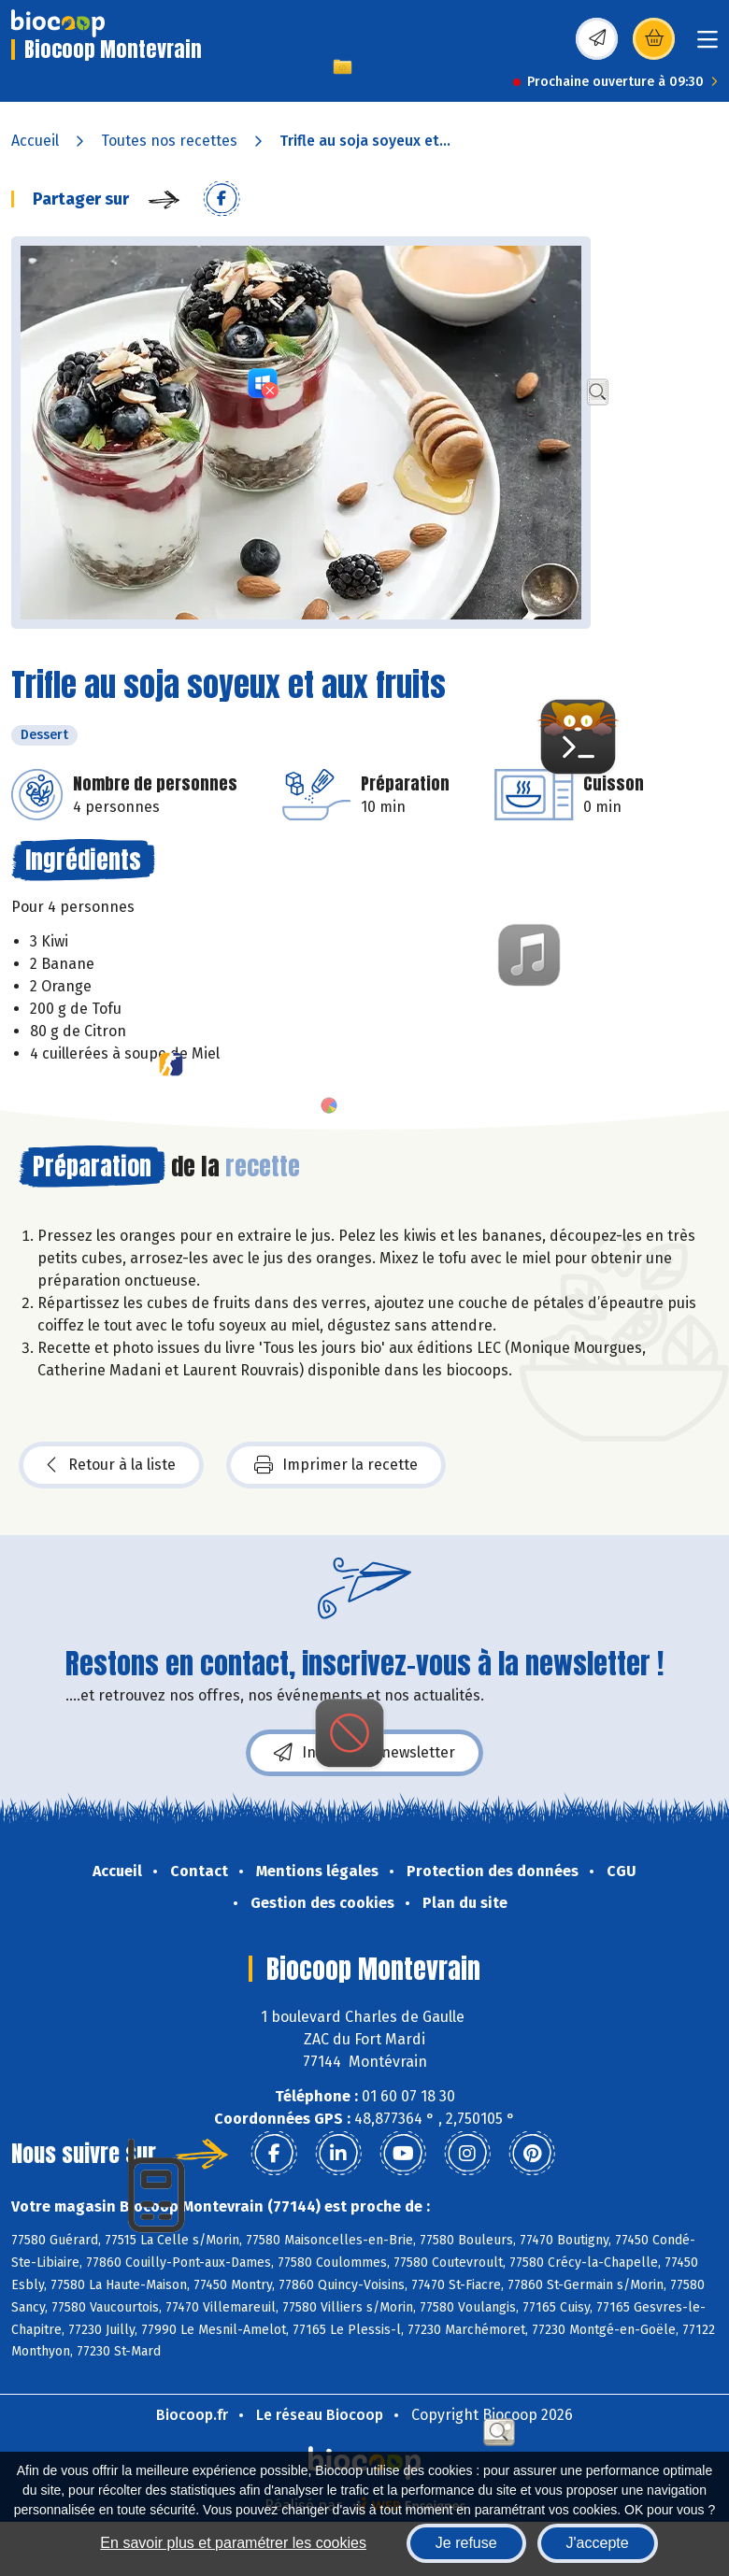  What do you see at coordinates (578, 736) in the screenshot?
I see `open kitty terminal emulator` at bounding box center [578, 736].